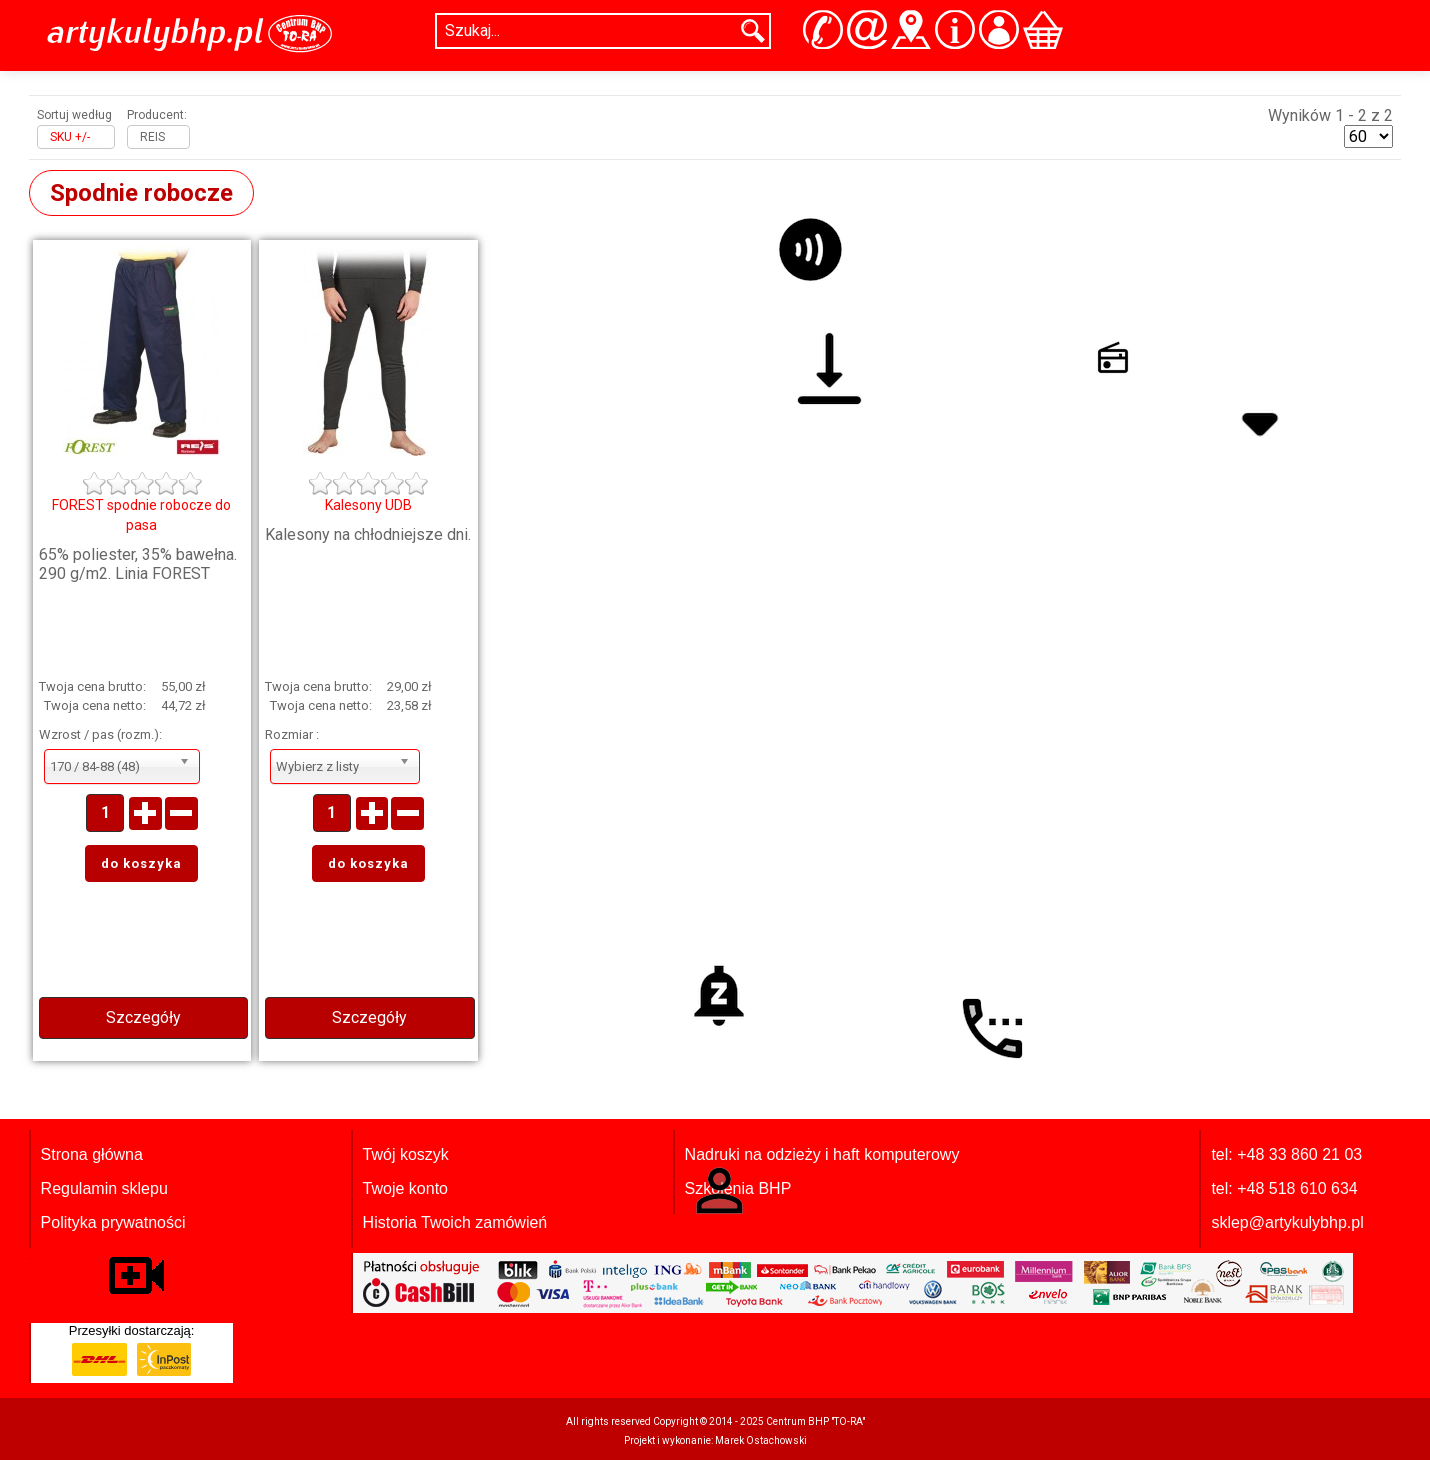 The image size is (1430, 1460). Describe the element at coordinates (1260, 423) in the screenshot. I see `expand dropdown menu` at that location.